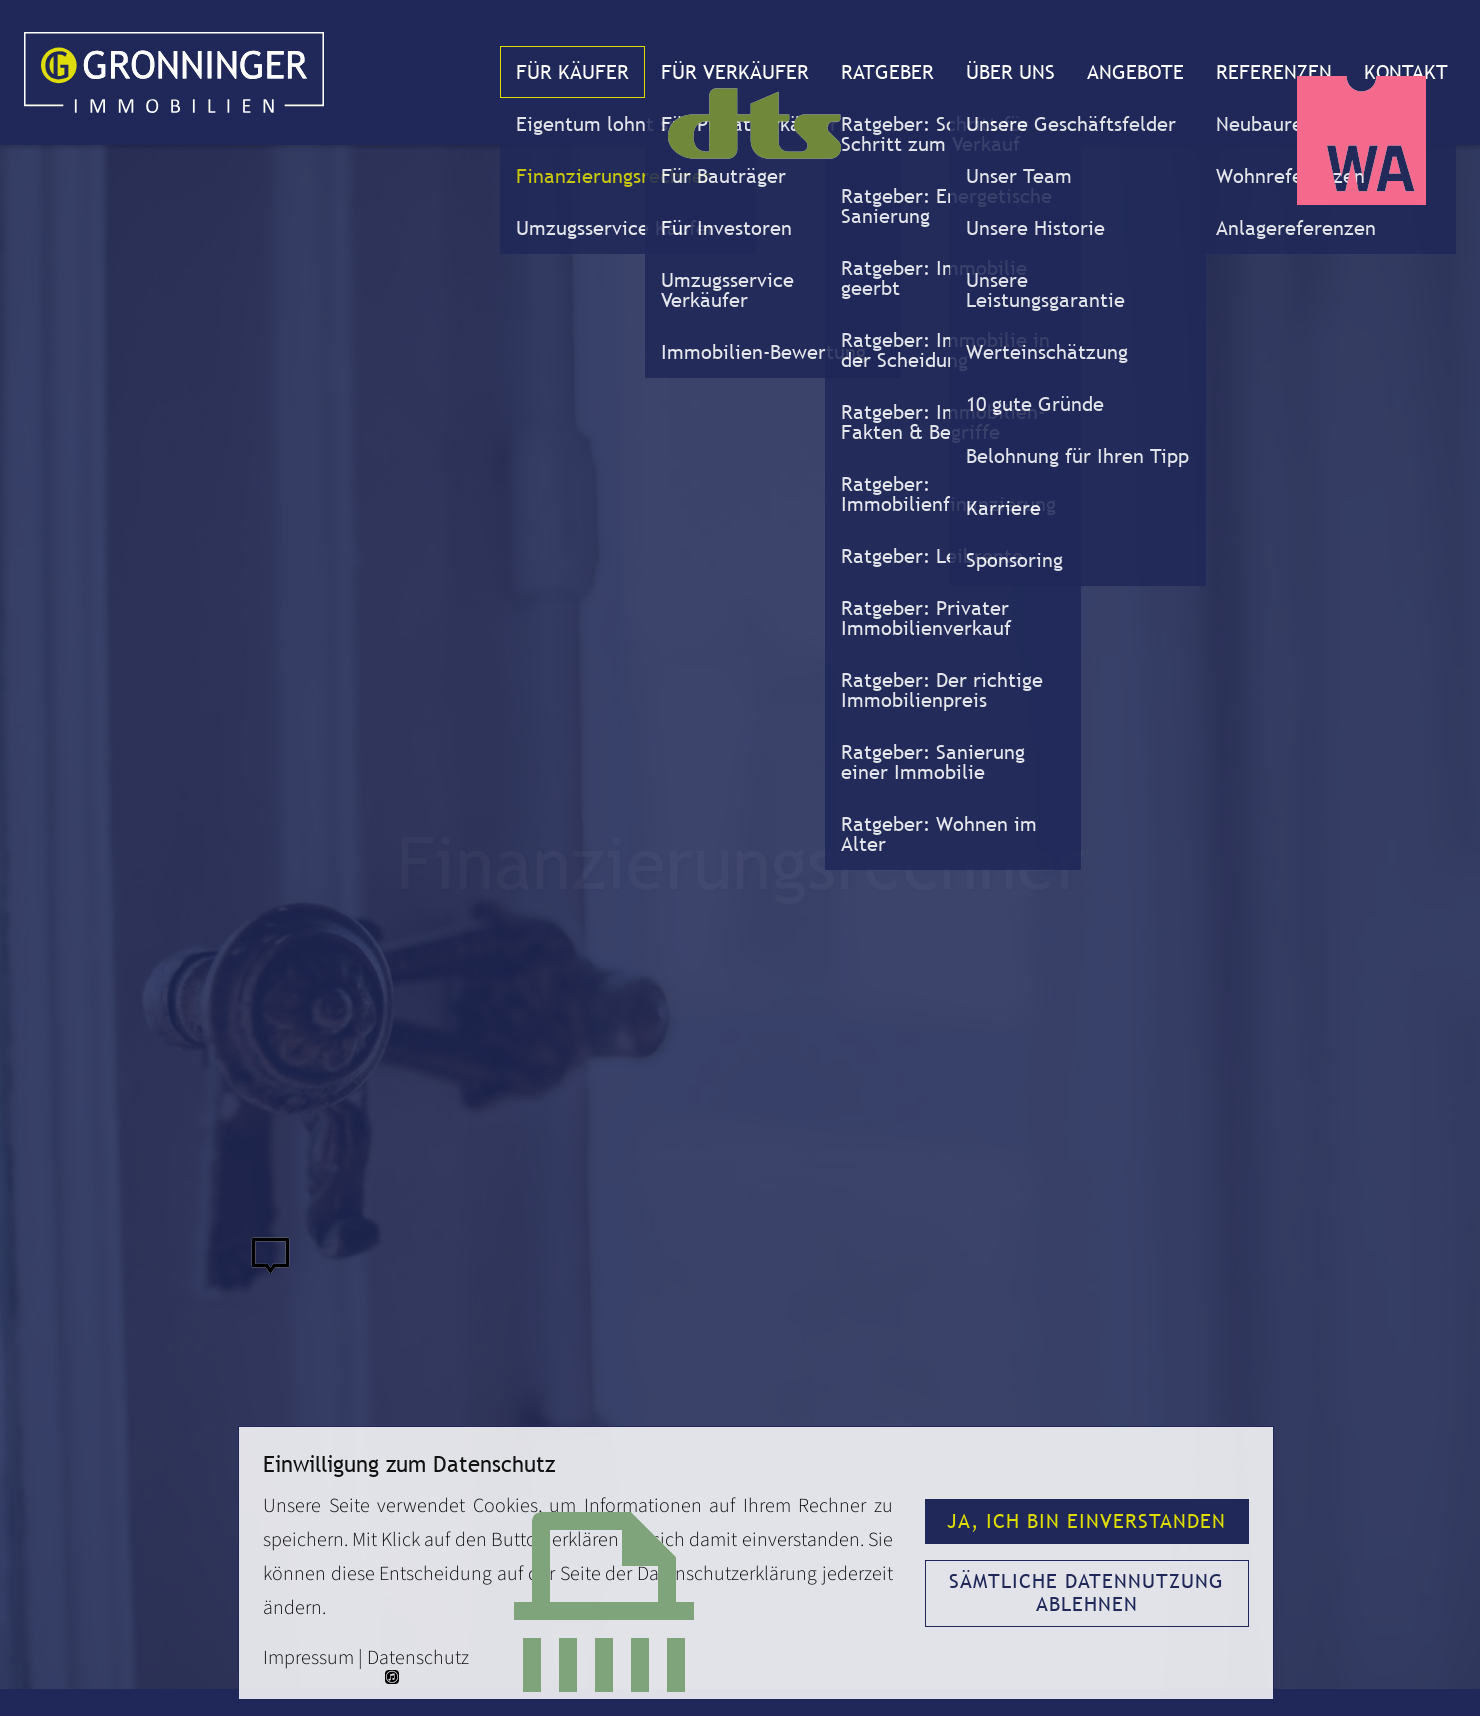 Image resolution: width=1480 pixels, height=1716 pixels. Describe the element at coordinates (604, 1602) in the screenshot. I see `permanently delete a document` at that location.